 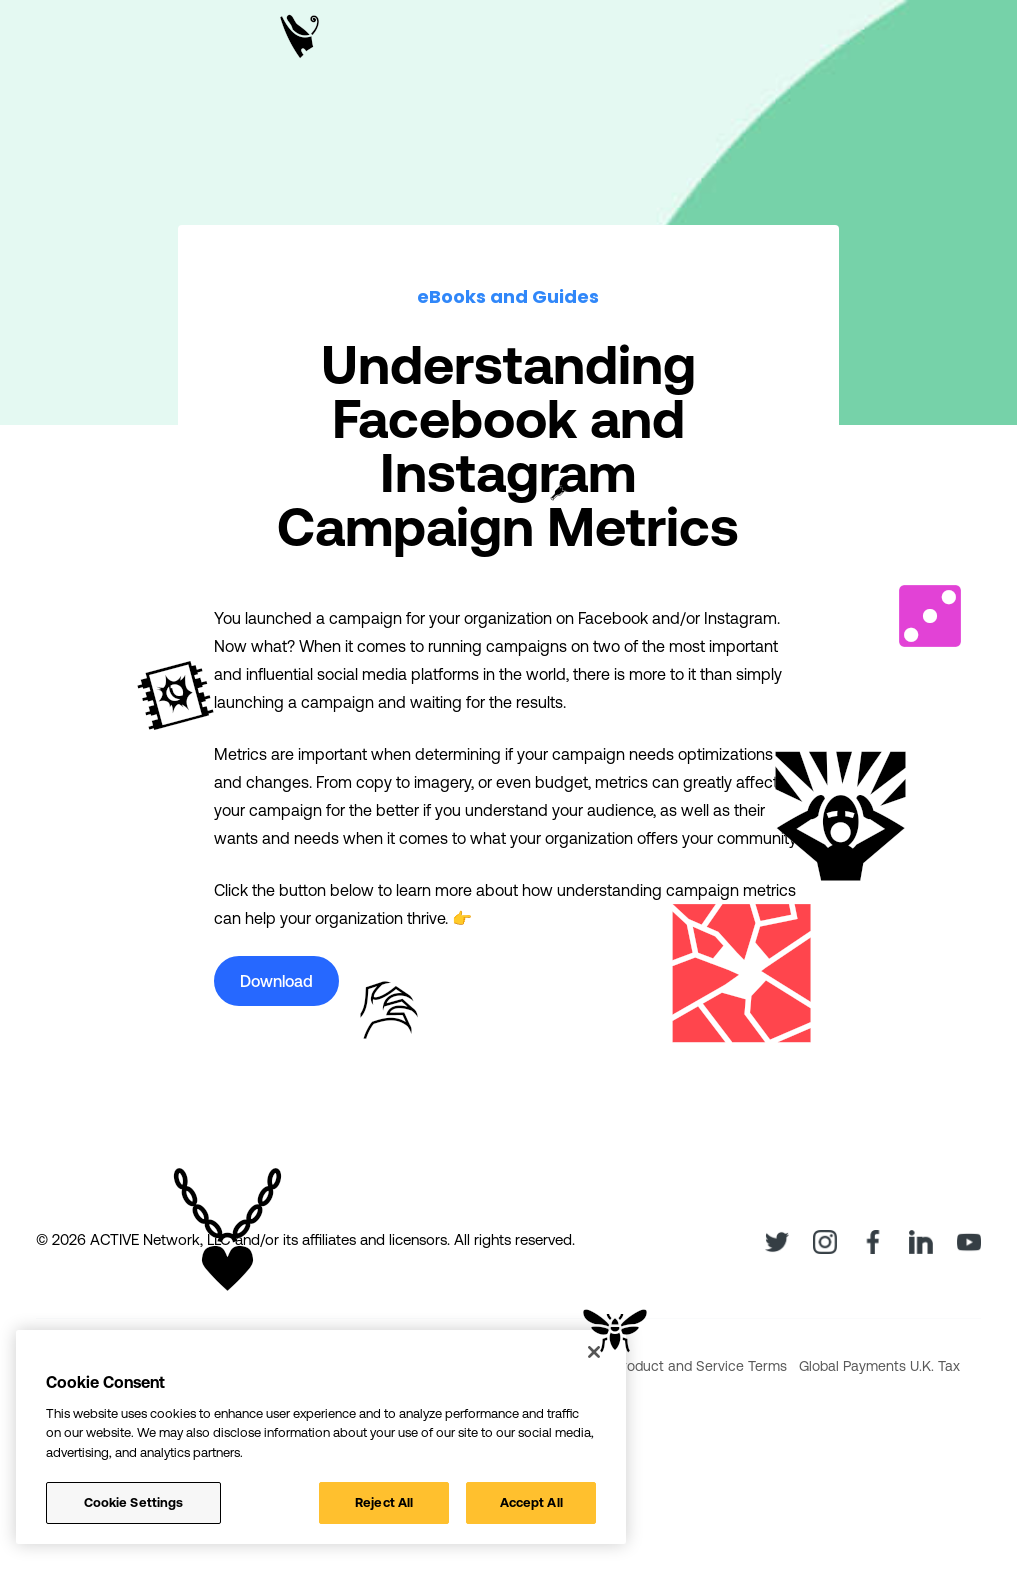 What do you see at coordinates (840, 816) in the screenshot?
I see `indicates a character in panic or fear state` at bounding box center [840, 816].